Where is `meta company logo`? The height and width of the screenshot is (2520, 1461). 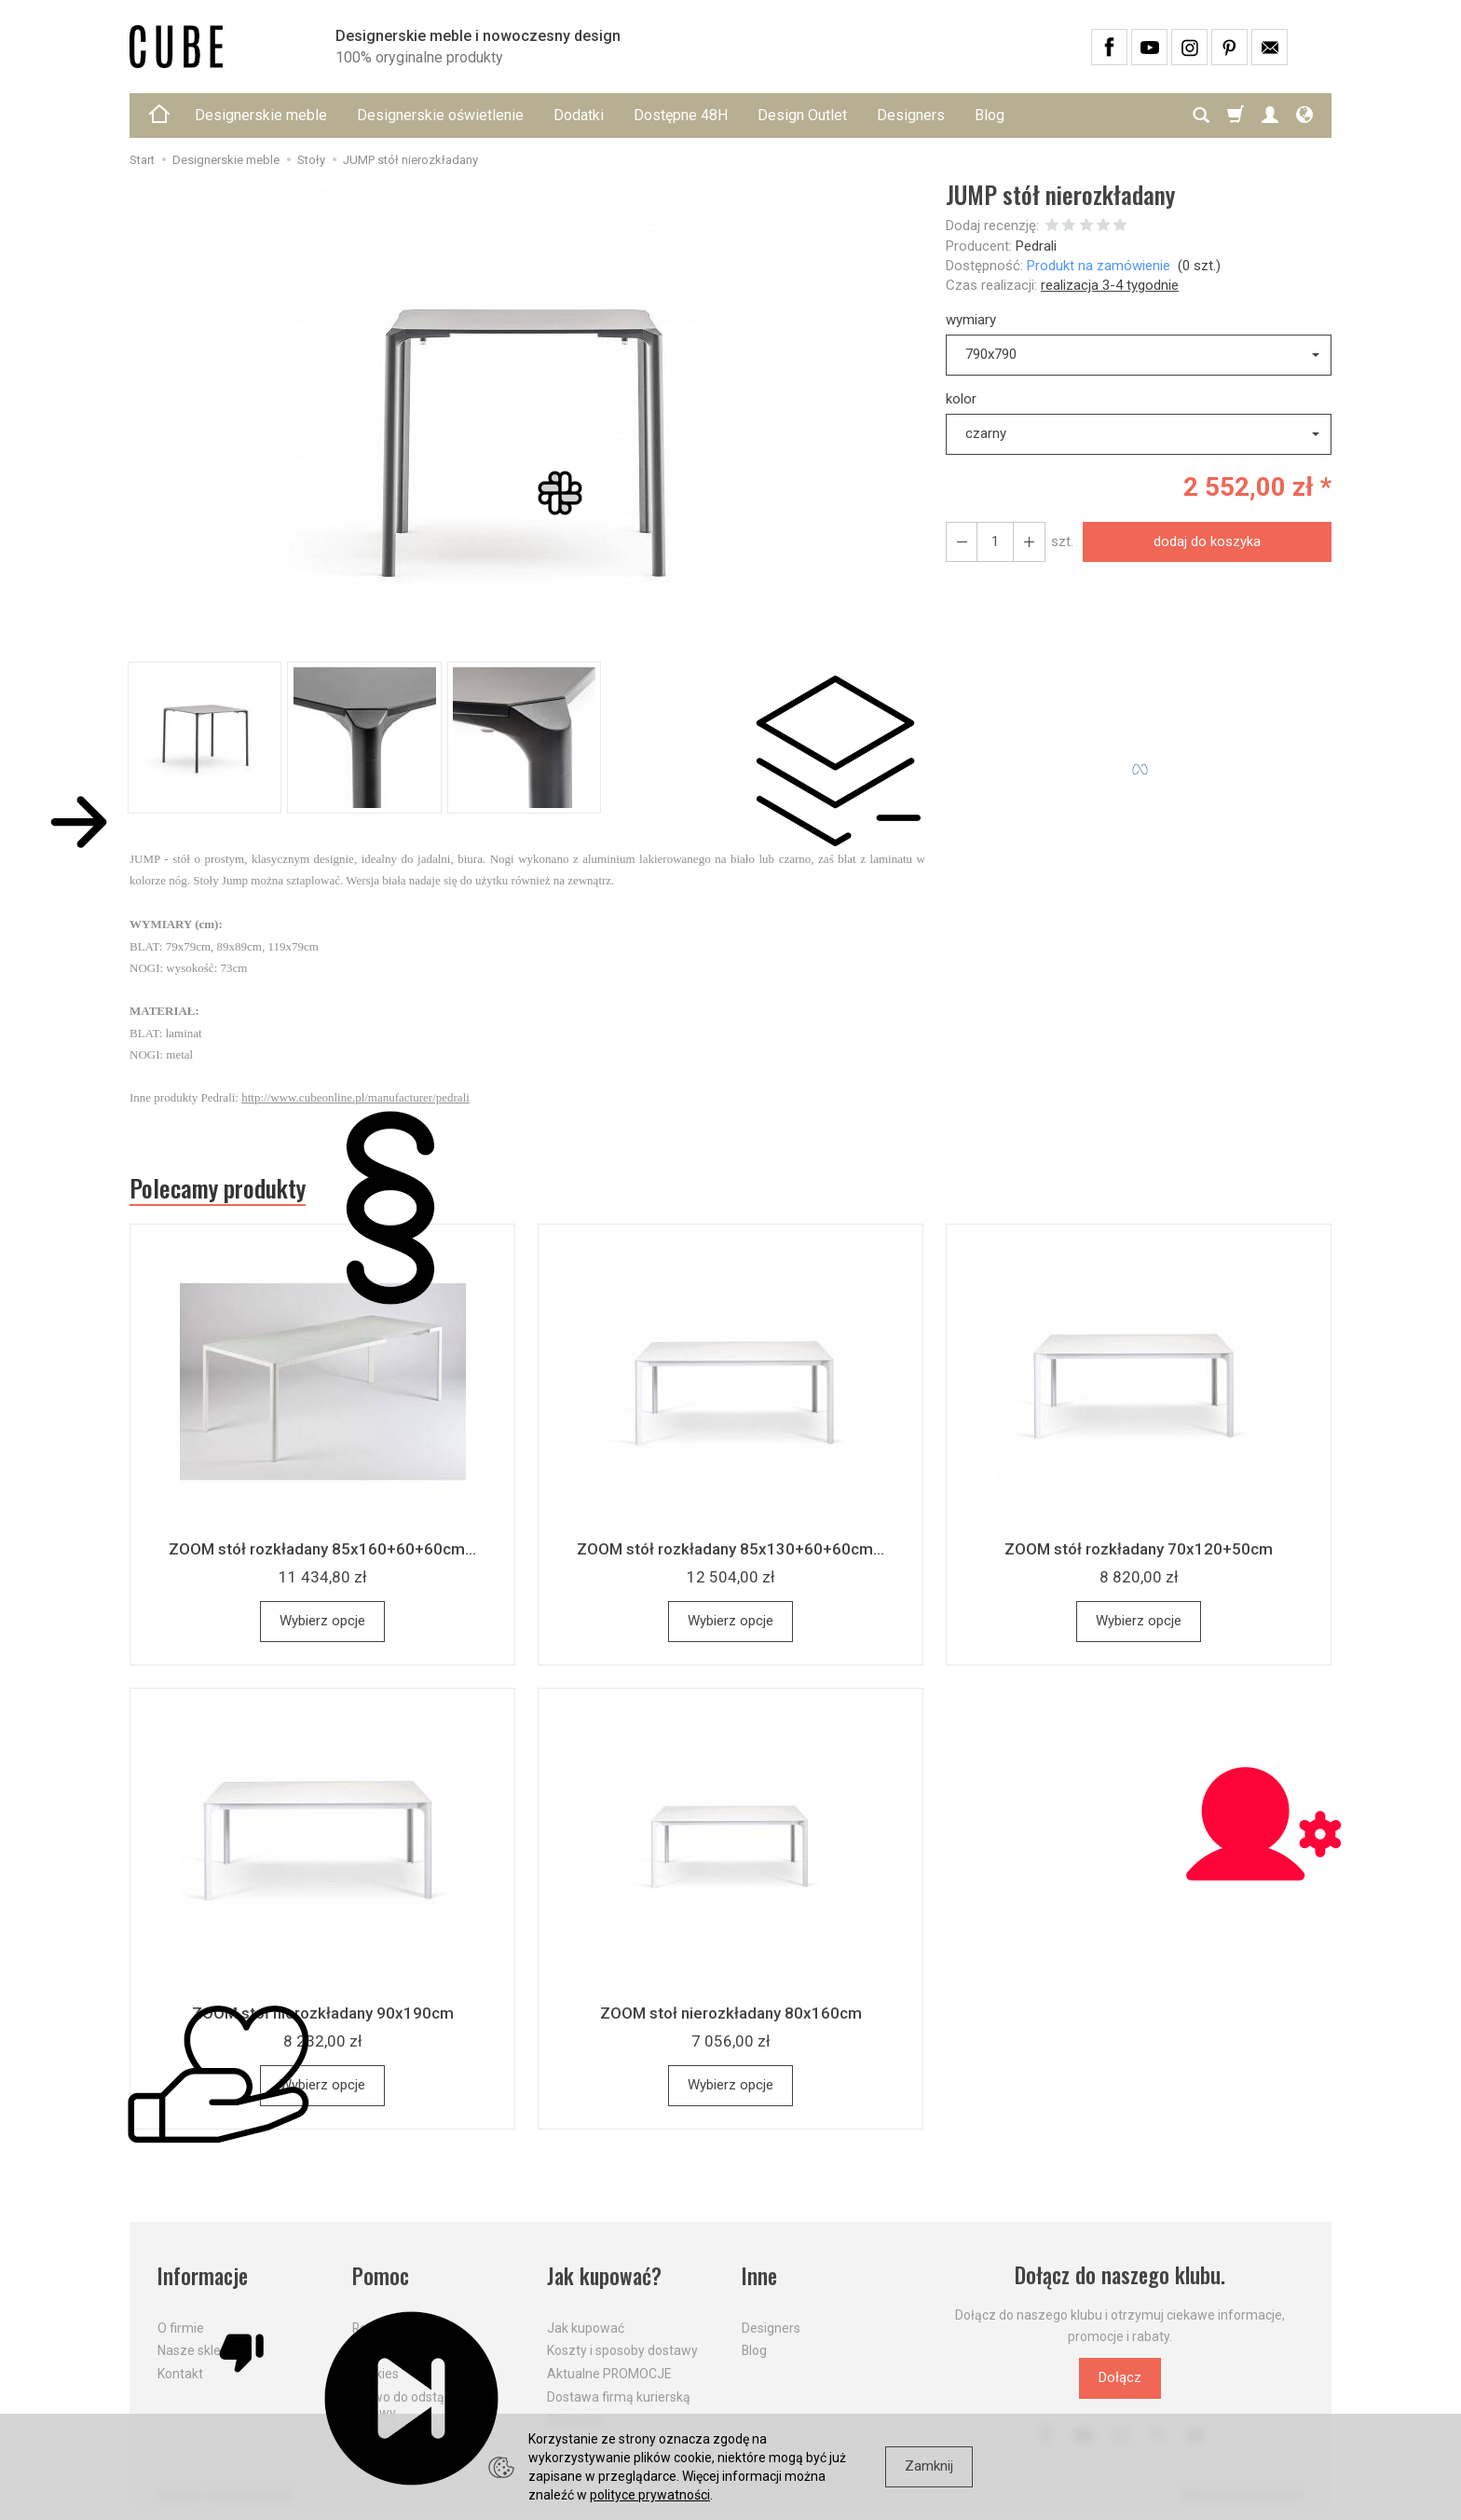
meta company logo is located at coordinates (1140, 769).